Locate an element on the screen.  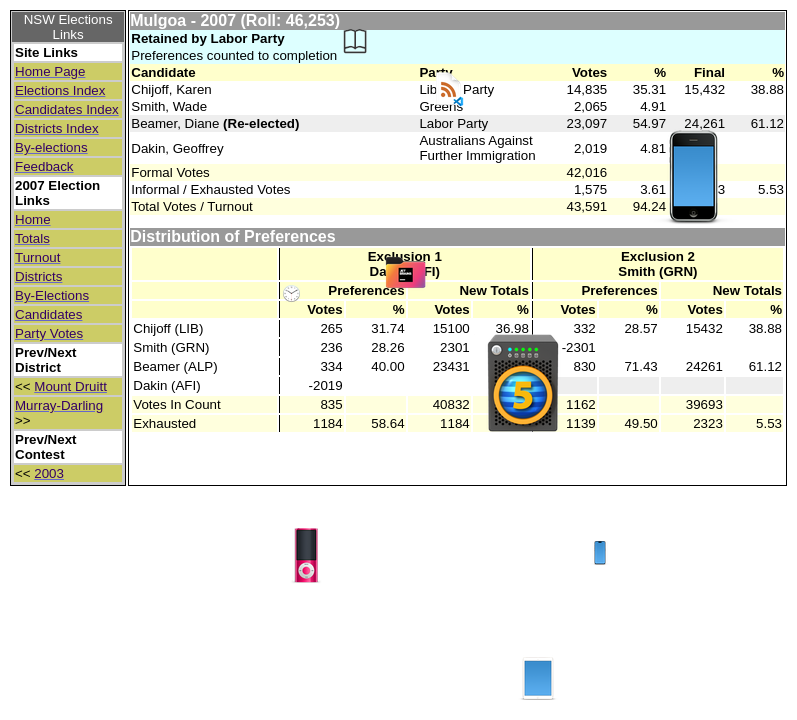
indicates a connected iPhone device is located at coordinates (693, 176).